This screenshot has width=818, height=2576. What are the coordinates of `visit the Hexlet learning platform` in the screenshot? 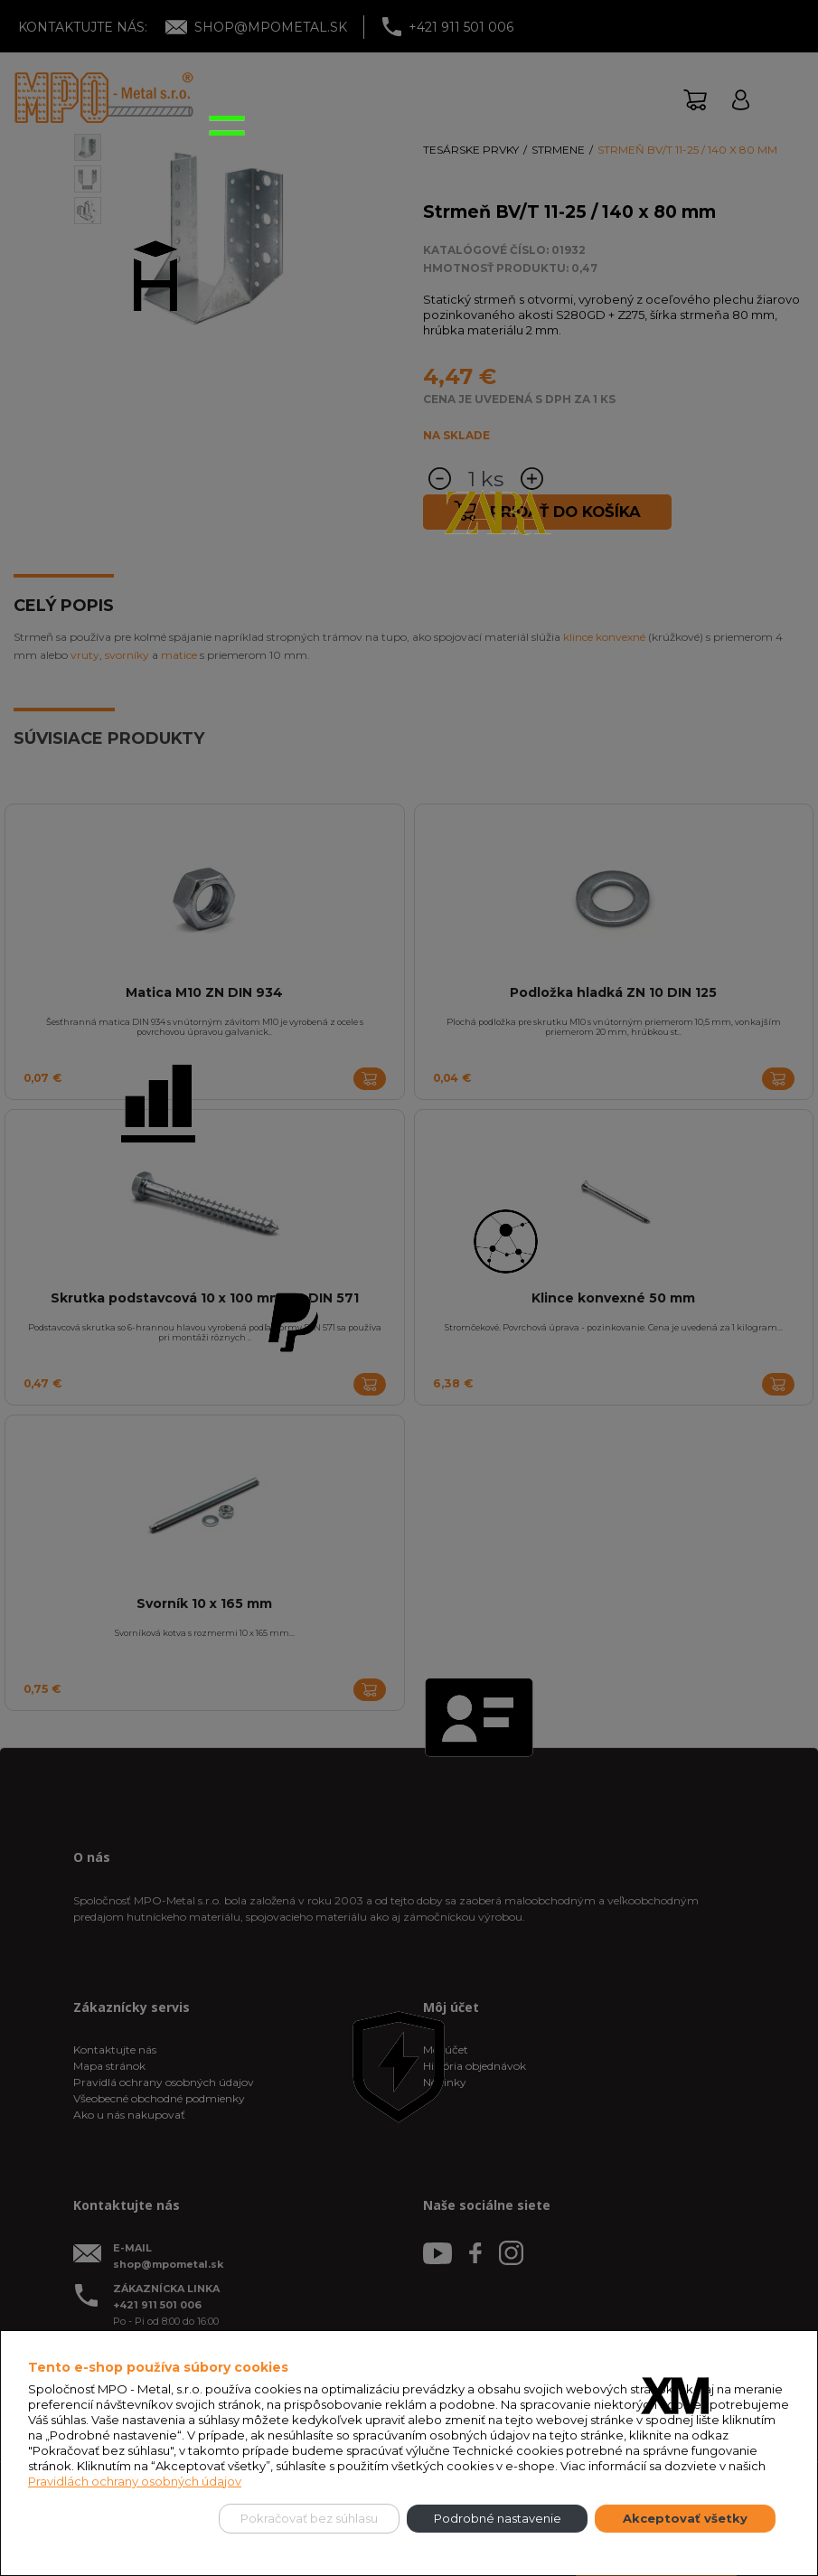 It's located at (155, 276).